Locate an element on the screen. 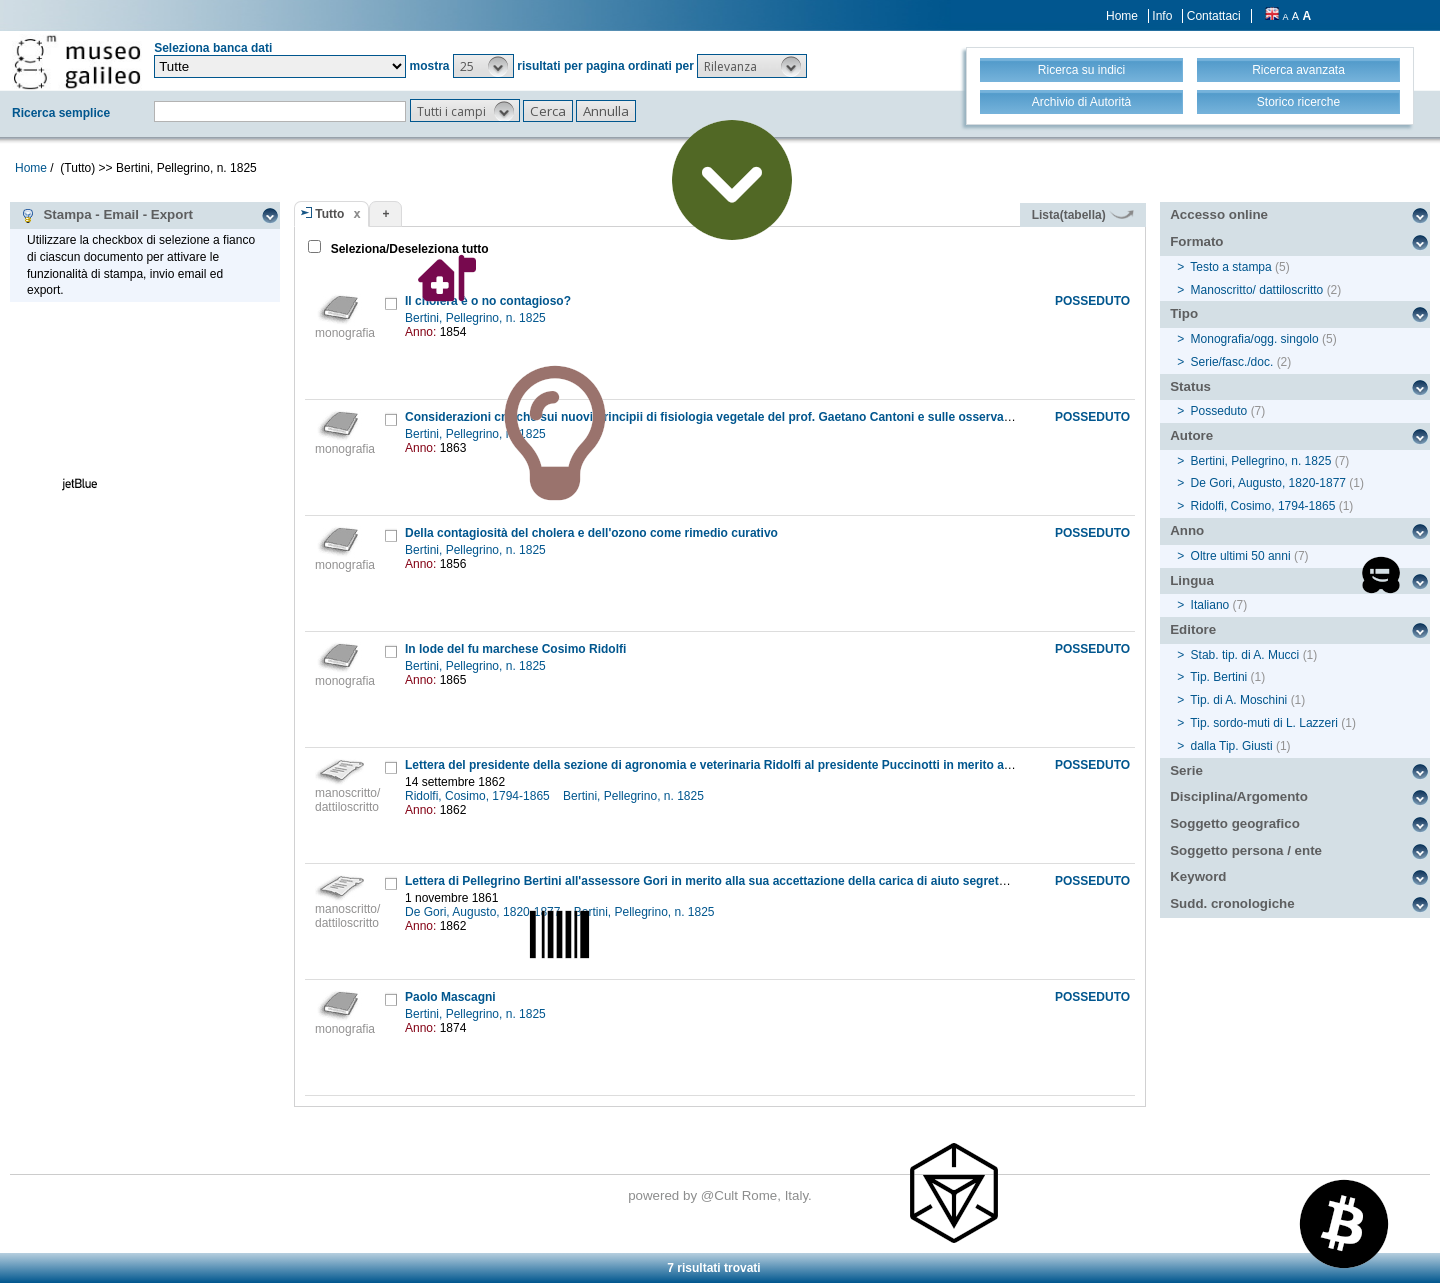 The width and height of the screenshot is (1440, 1283). view tips or helpful suggestions is located at coordinates (555, 433).